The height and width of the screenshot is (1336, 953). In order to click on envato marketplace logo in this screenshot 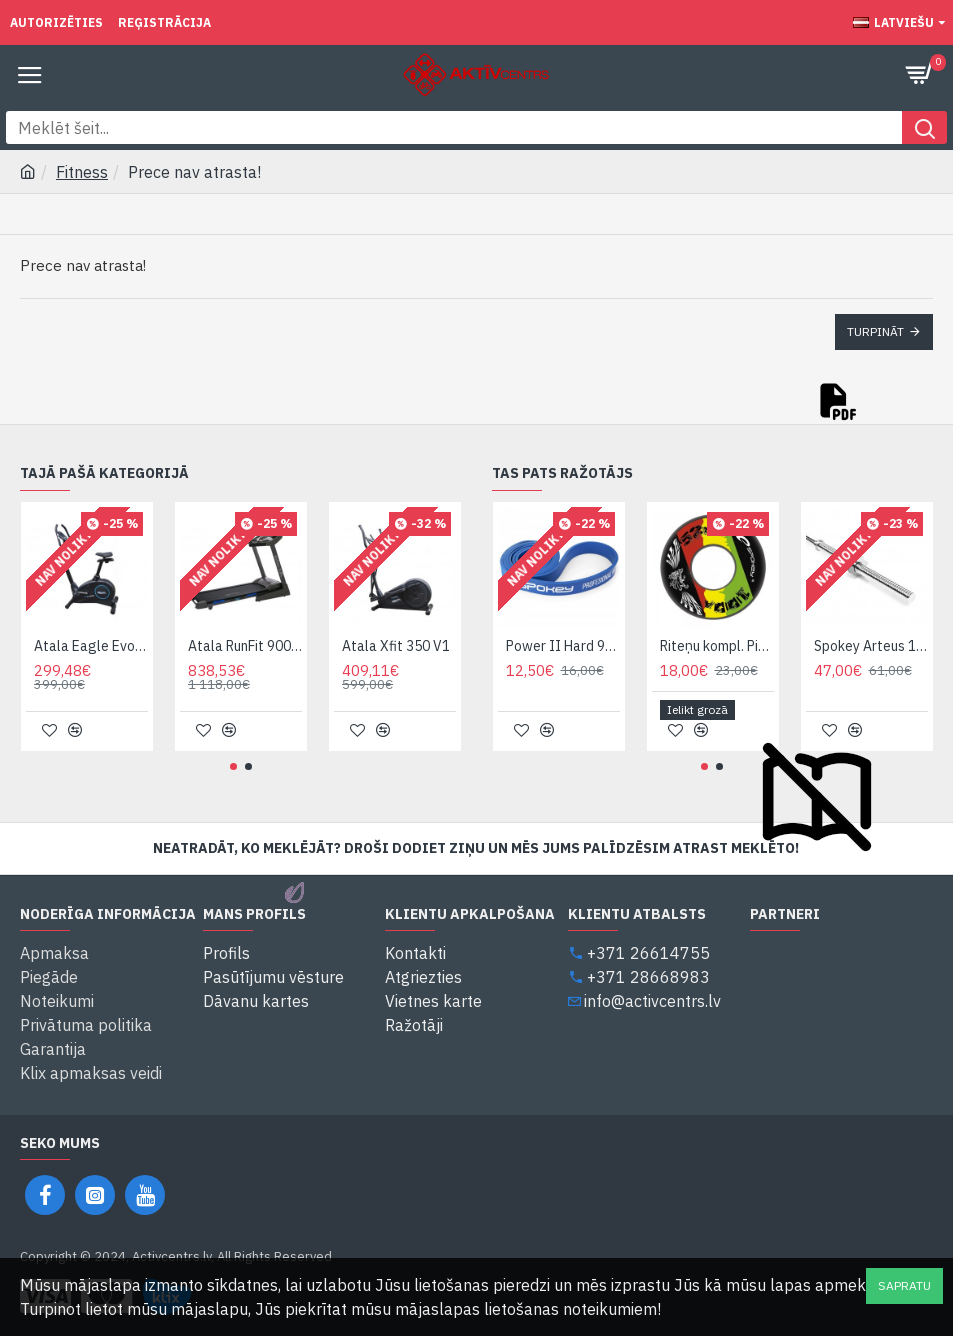, I will do `click(294, 892)`.